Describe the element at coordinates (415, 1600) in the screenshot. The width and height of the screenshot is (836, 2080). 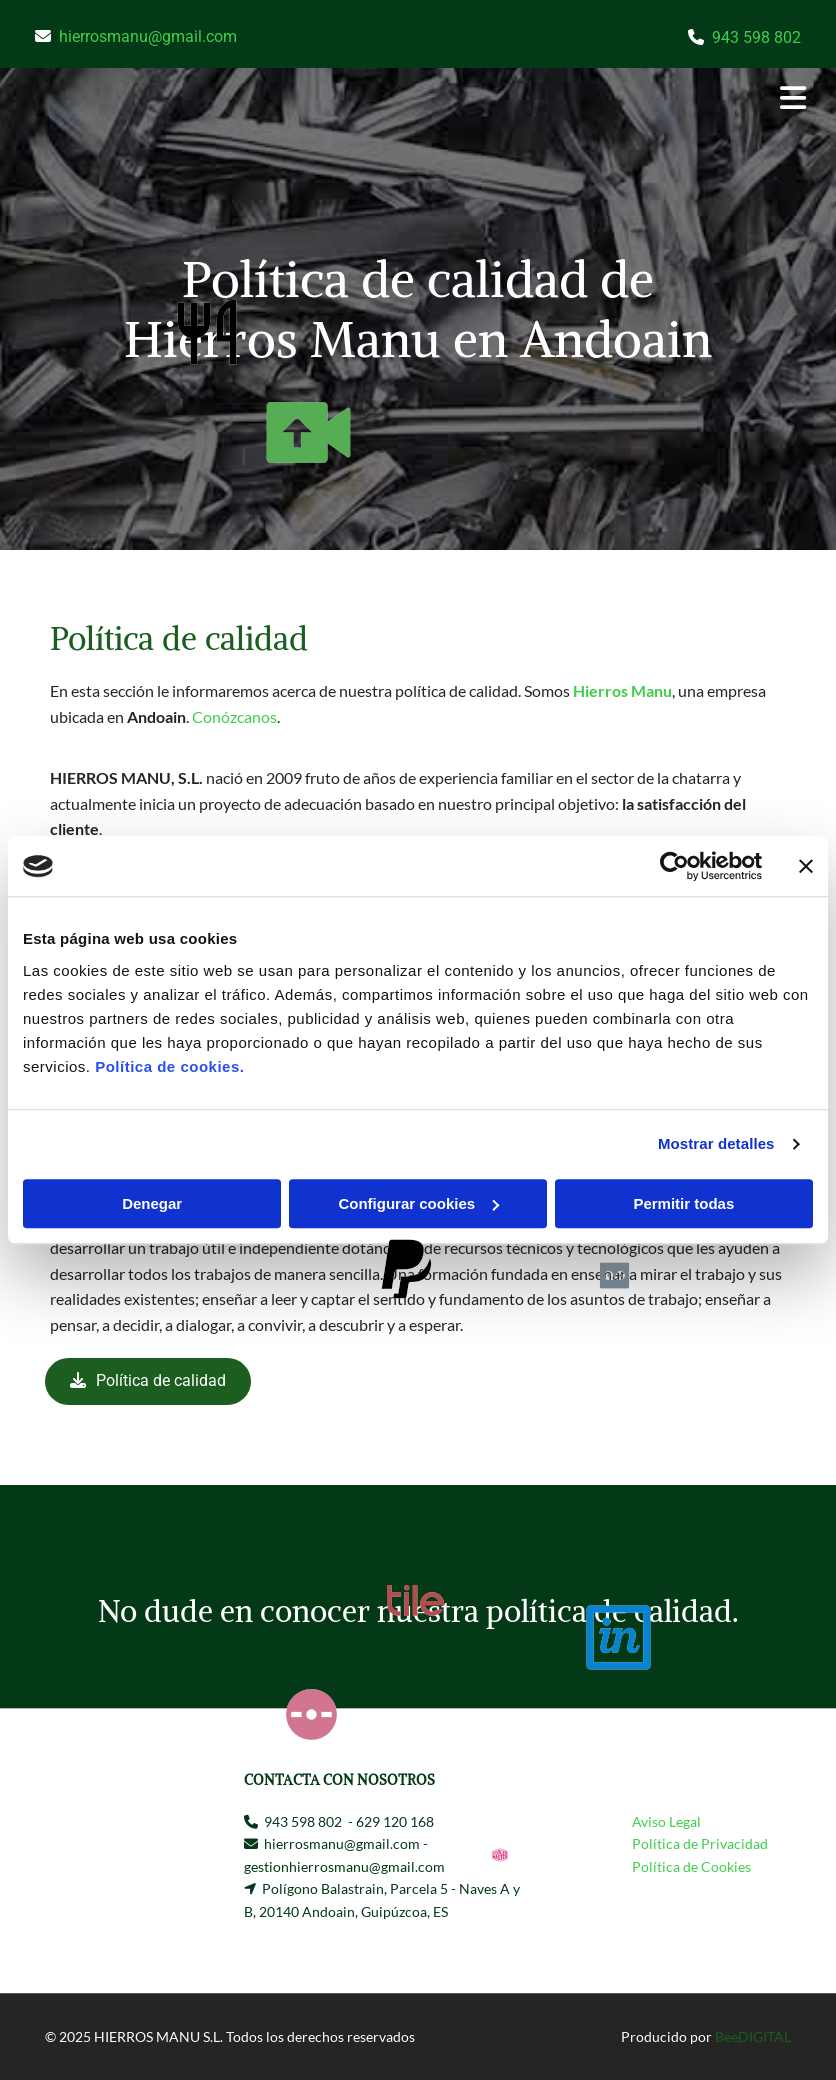
I see `open the Tile app to locate your items` at that location.